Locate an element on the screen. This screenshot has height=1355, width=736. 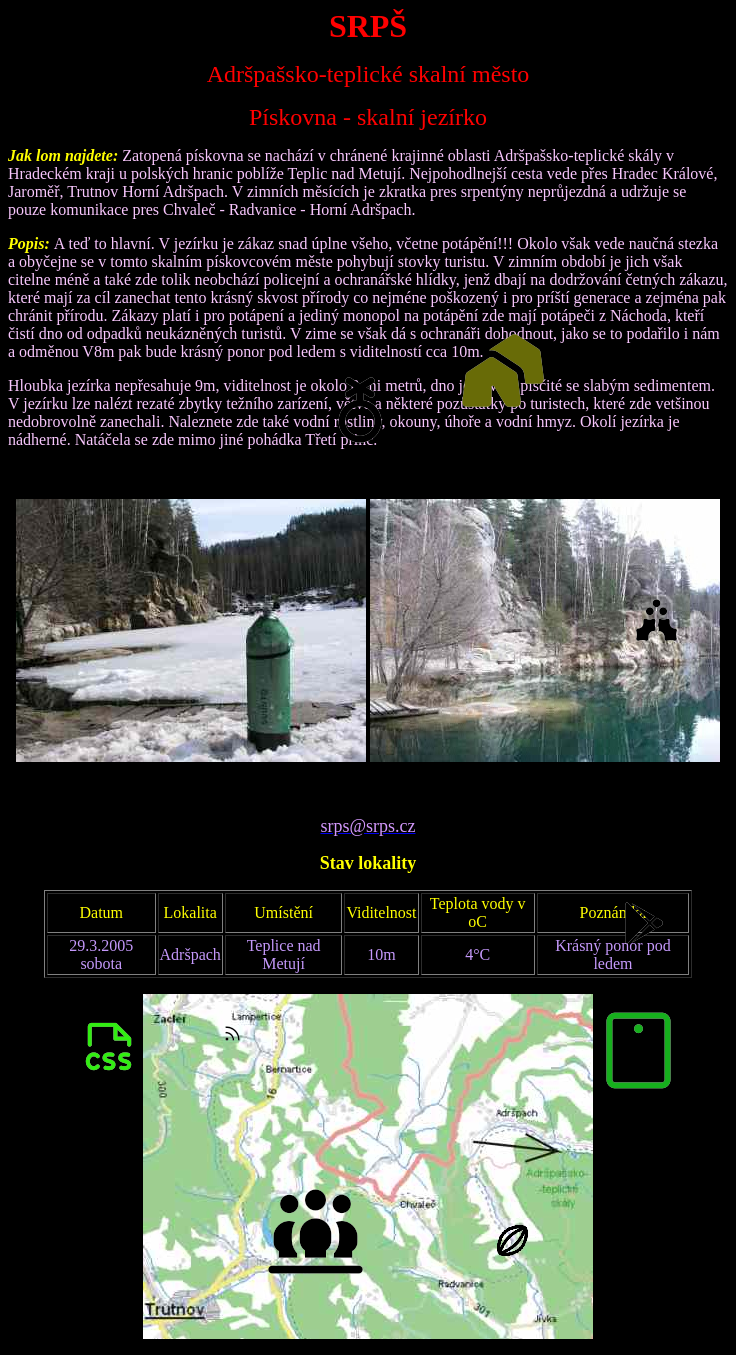
view or open a CSS stylesheet file is located at coordinates (109, 1048).